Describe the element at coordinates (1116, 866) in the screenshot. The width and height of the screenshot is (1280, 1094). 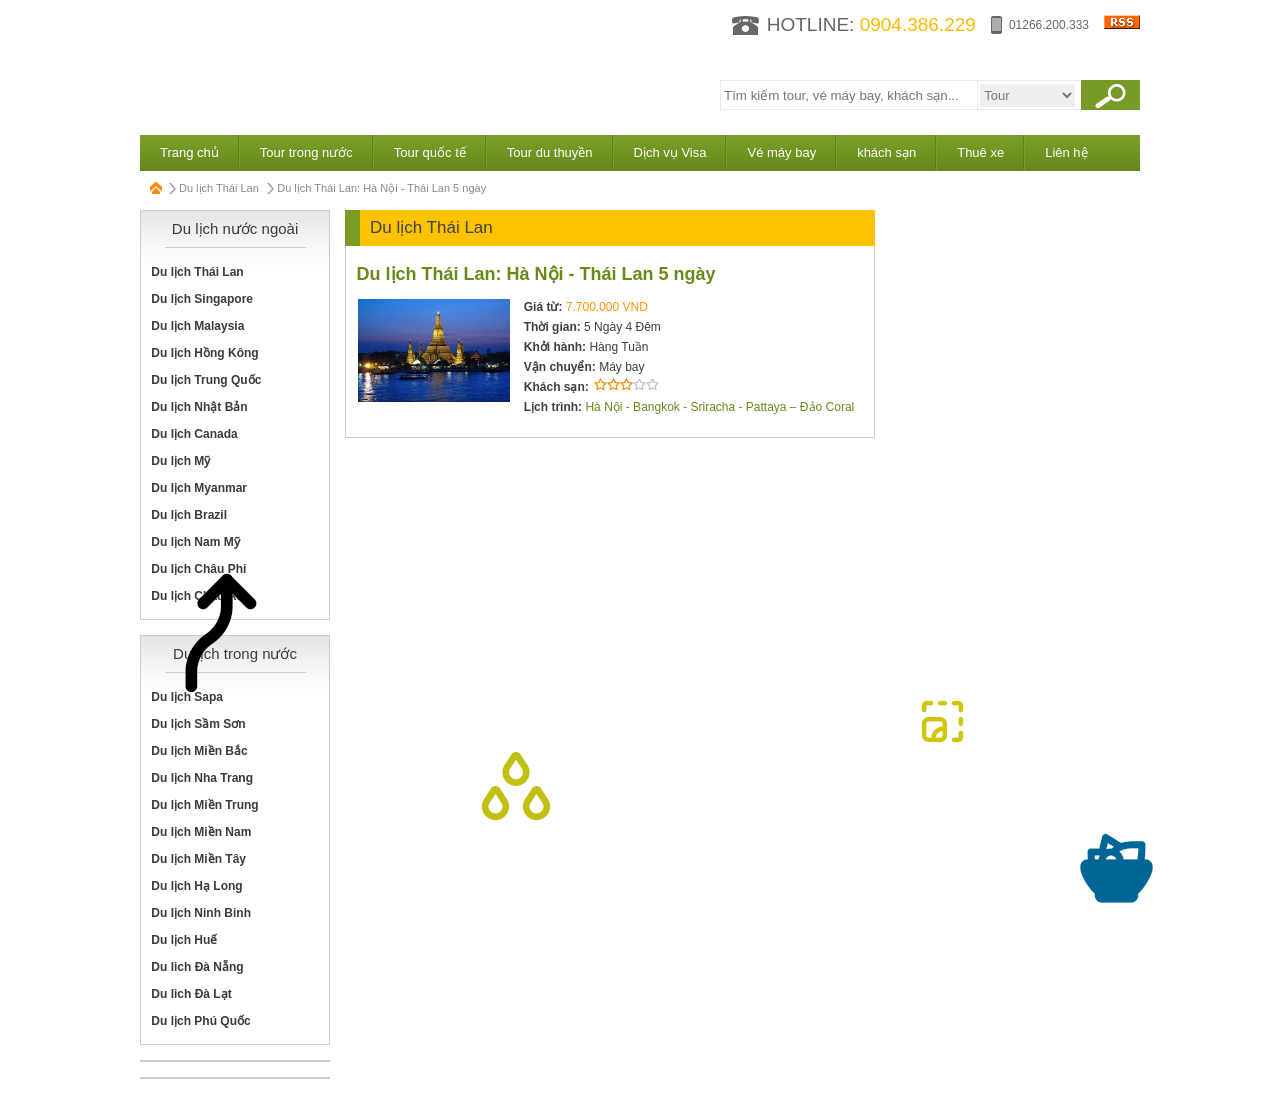
I see `view healthy meal options` at that location.